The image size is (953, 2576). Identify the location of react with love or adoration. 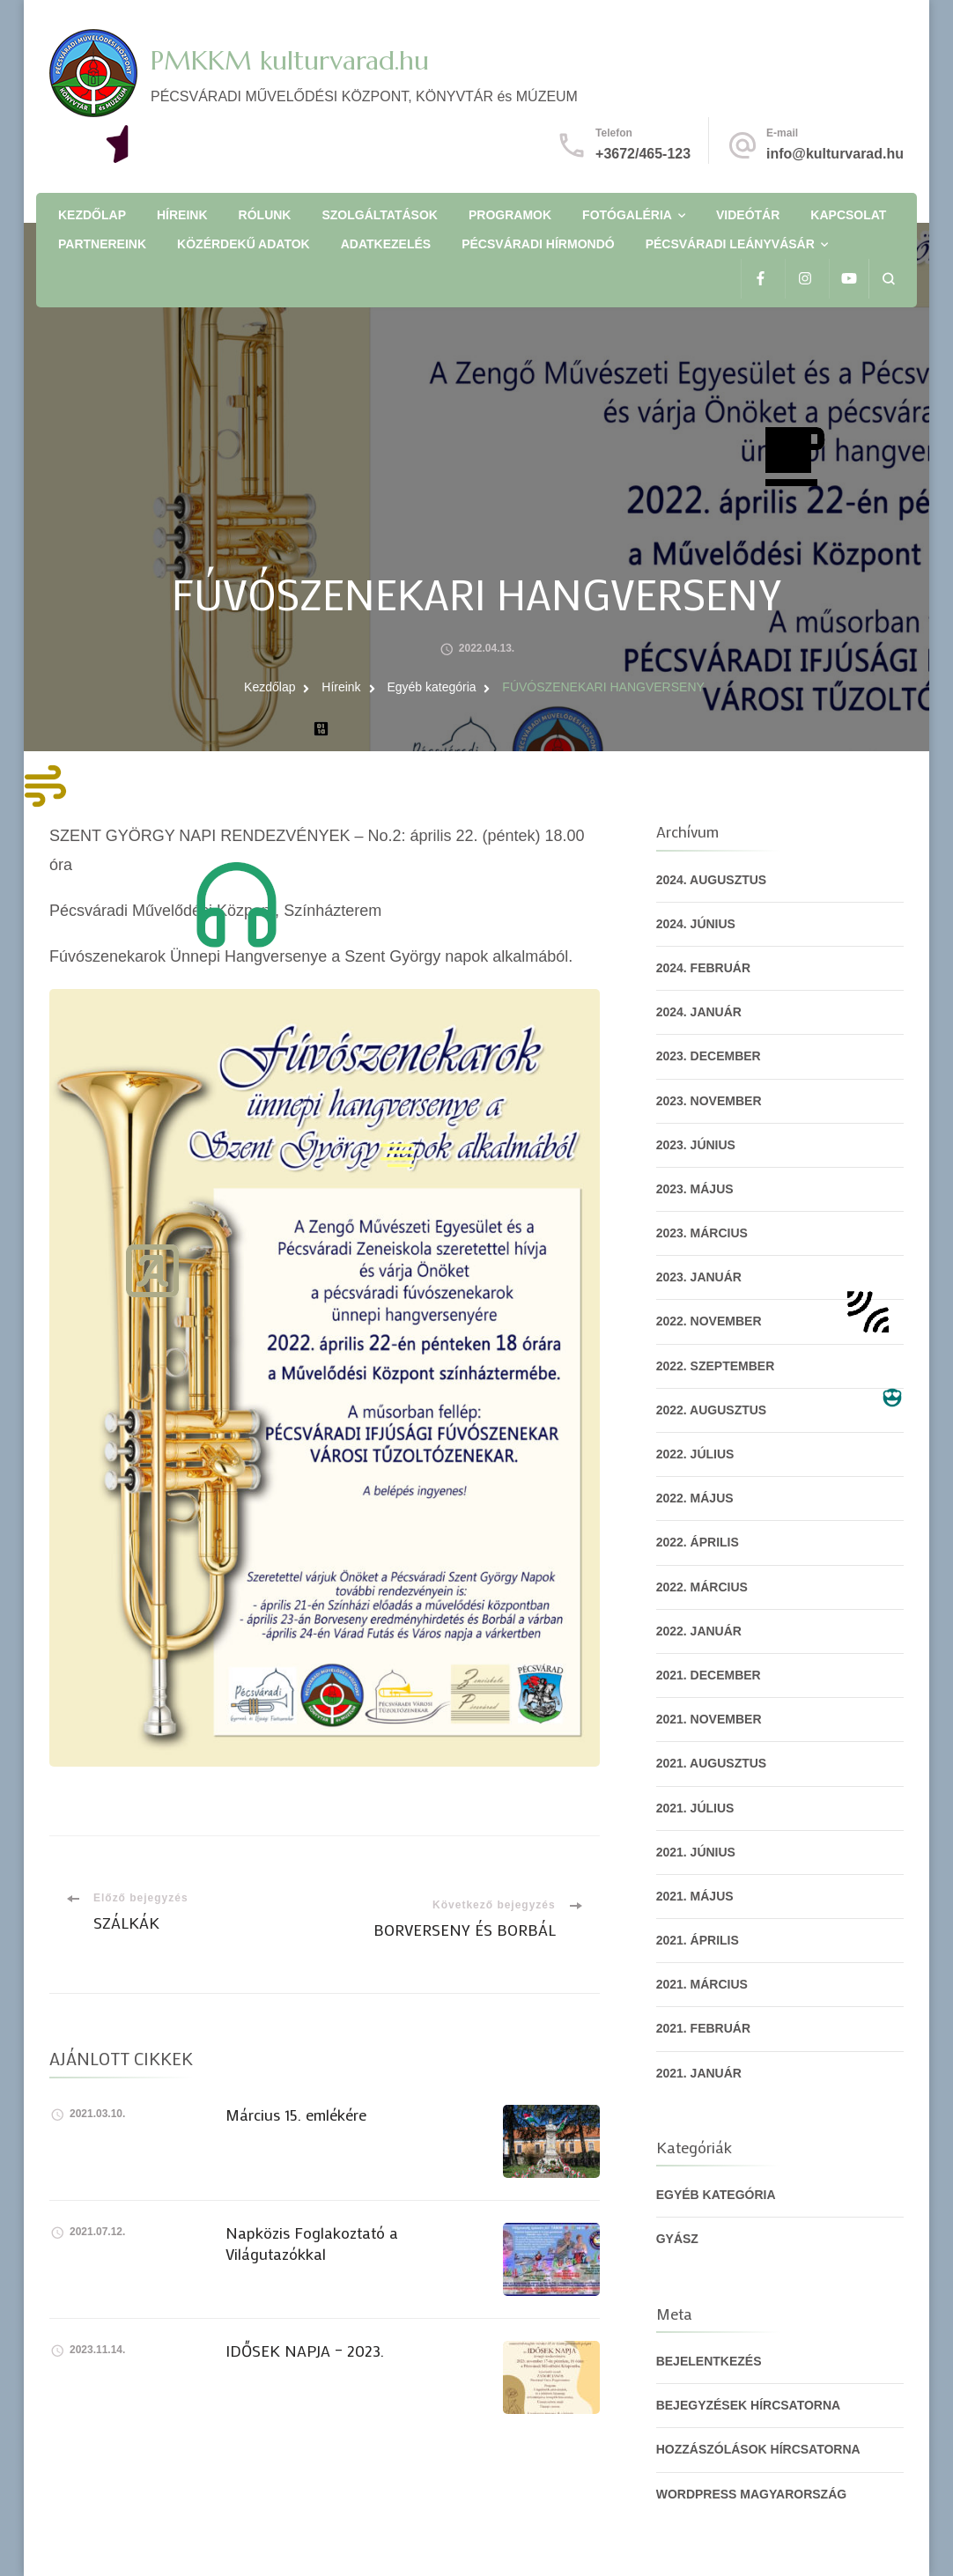
(892, 1398).